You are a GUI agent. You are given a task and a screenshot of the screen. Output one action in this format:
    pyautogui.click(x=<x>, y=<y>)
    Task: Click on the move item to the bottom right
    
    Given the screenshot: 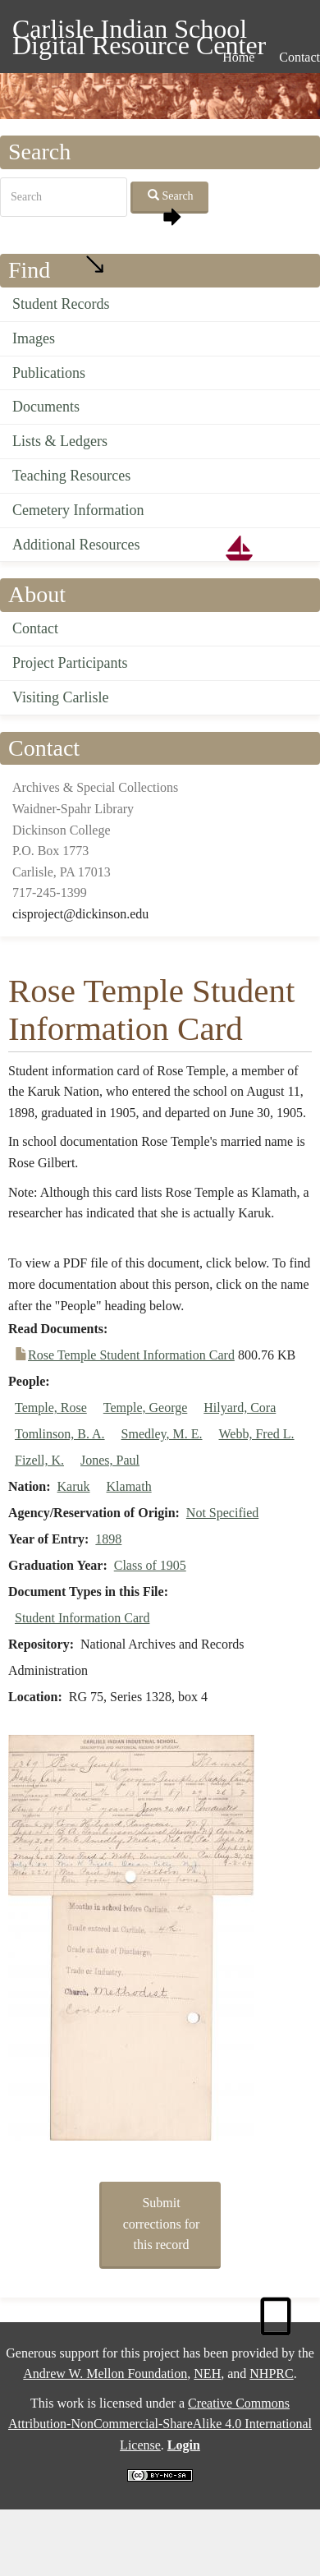 What is the action you would take?
    pyautogui.click(x=94, y=264)
    